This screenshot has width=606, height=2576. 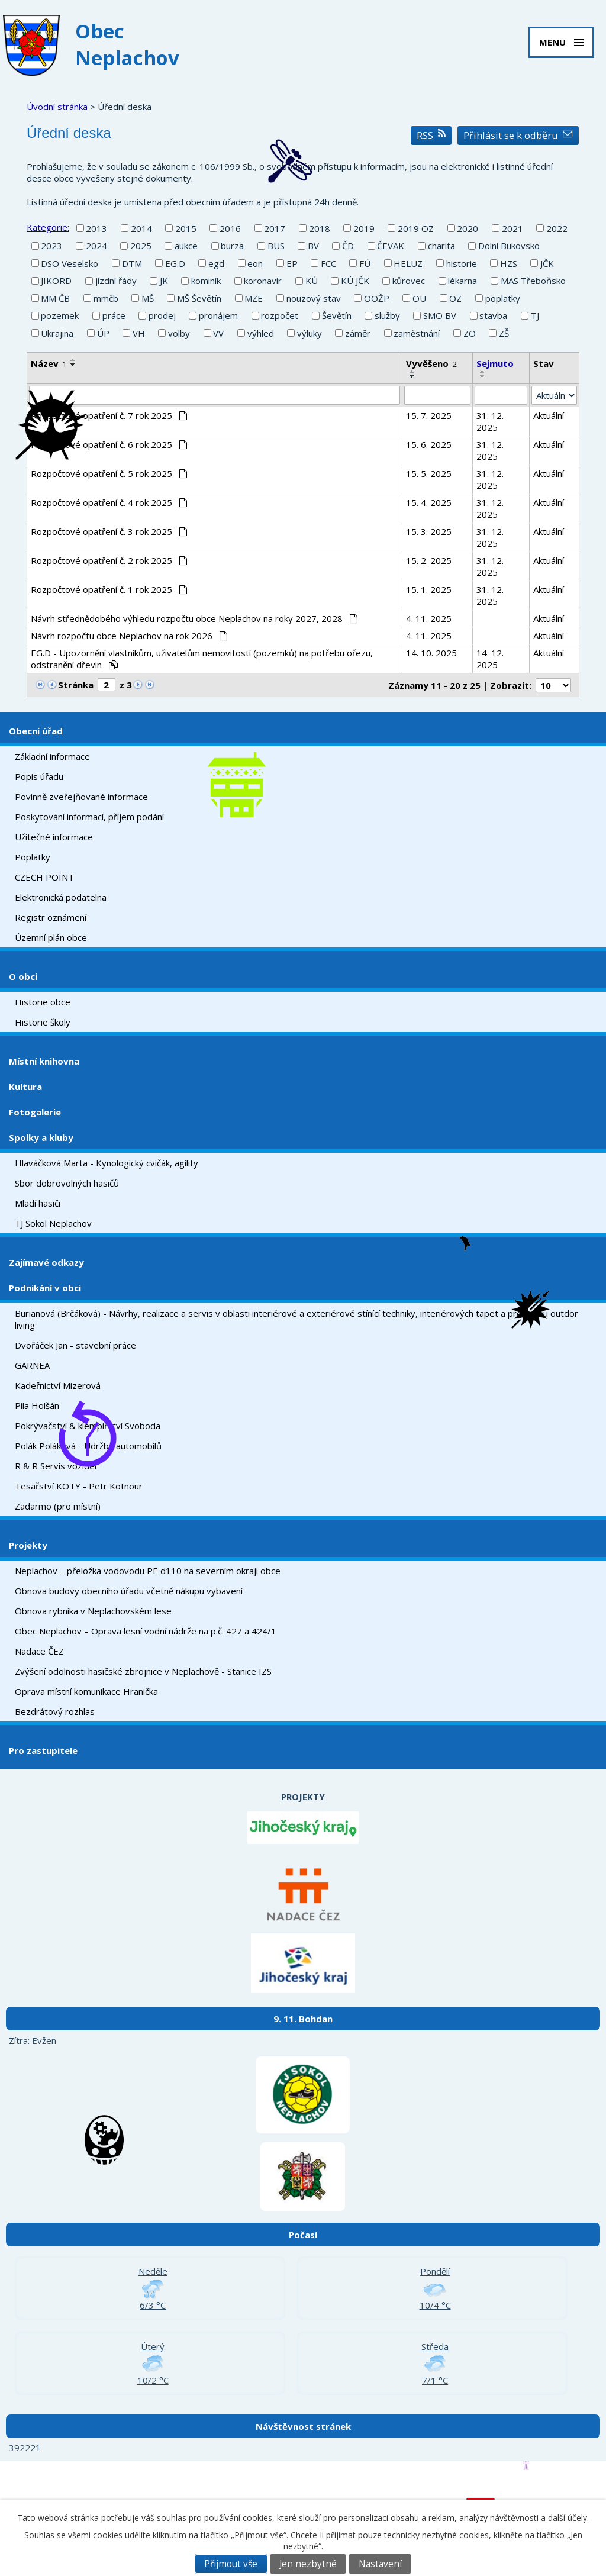 What do you see at coordinates (237, 784) in the screenshot?
I see `access building or fortress in game` at bounding box center [237, 784].